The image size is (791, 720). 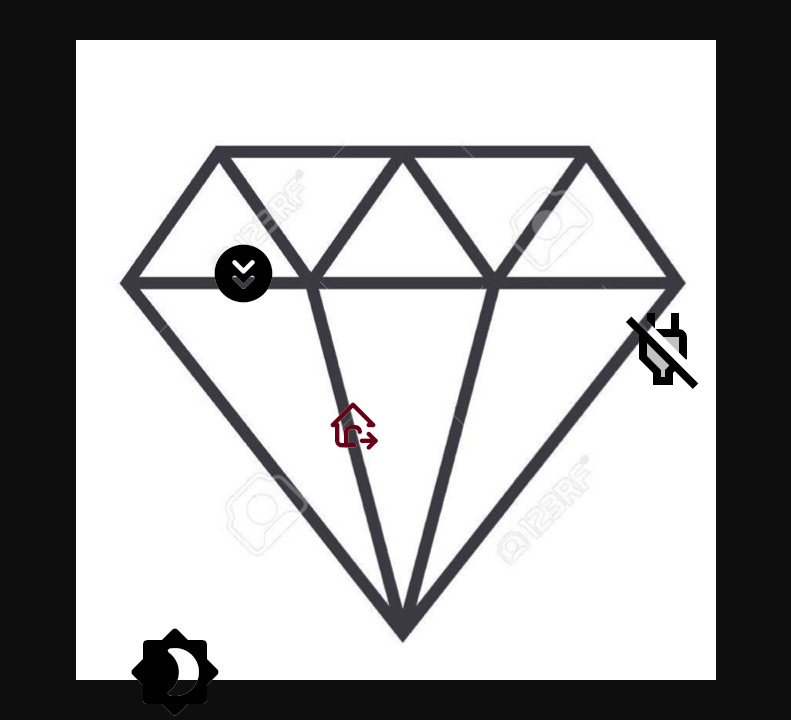 I want to click on power source disconnected or unavailable, so click(x=663, y=349).